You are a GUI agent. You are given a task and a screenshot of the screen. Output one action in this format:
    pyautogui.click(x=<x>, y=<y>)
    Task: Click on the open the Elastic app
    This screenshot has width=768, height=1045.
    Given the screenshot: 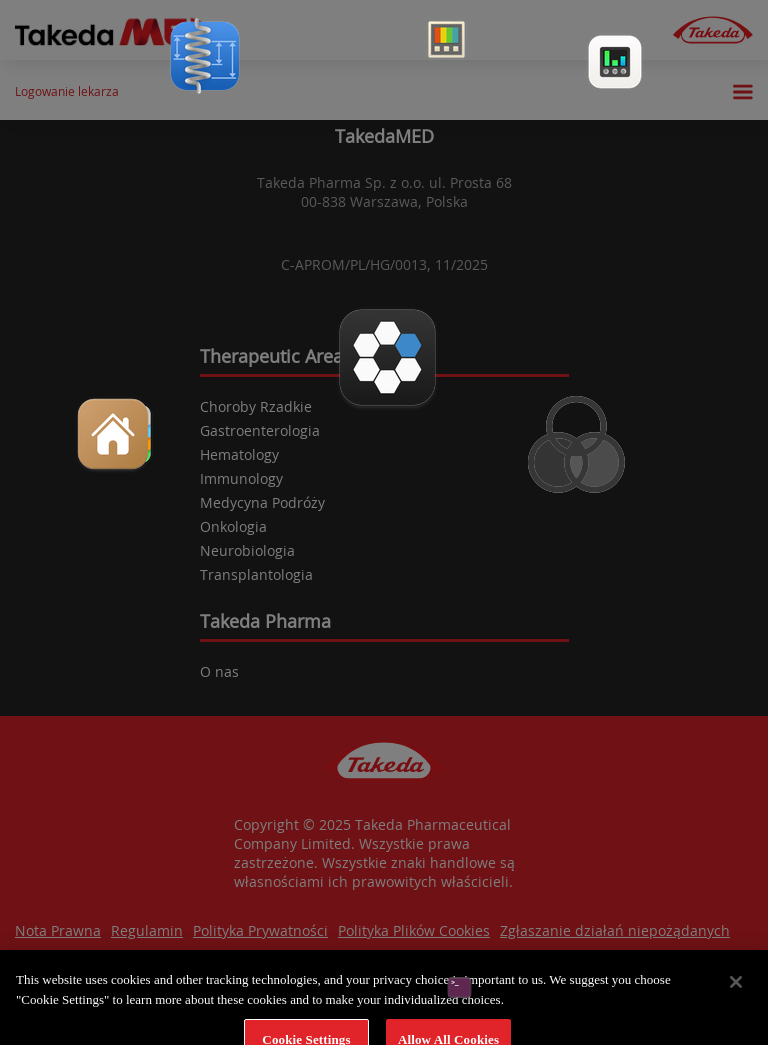 What is the action you would take?
    pyautogui.click(x=205, y=56)
    